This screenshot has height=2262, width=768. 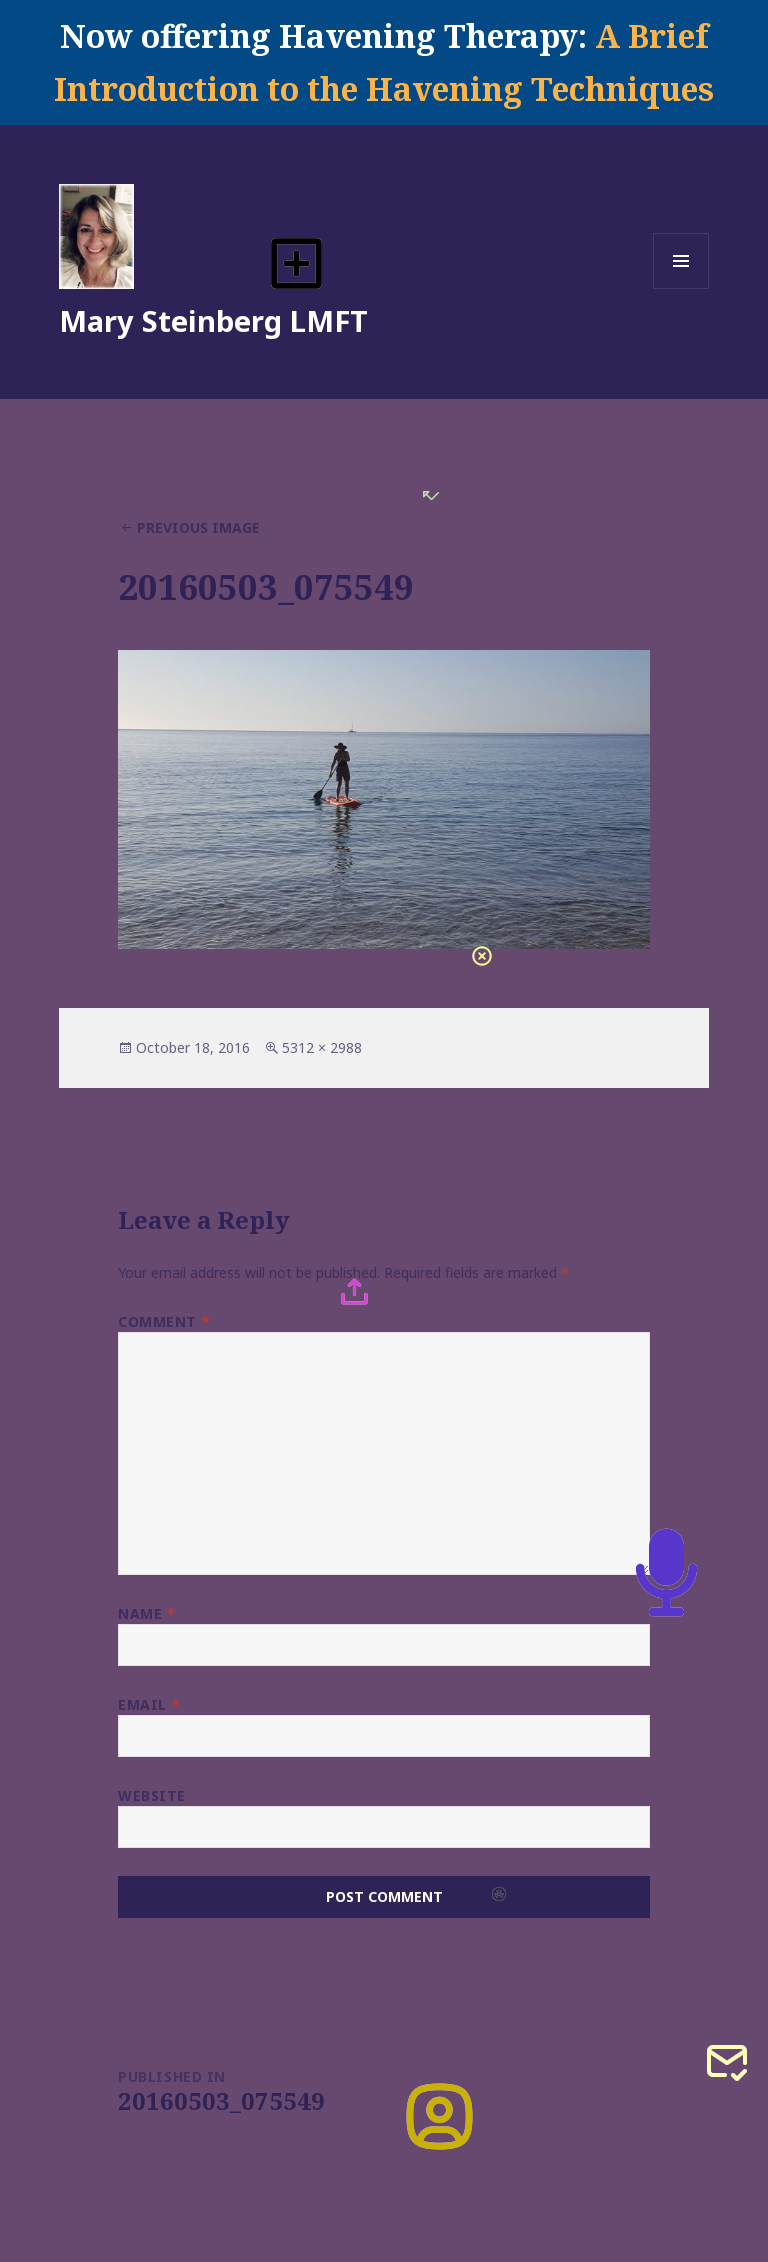 What do you see at coordinates (431, 495) in the screenshot?
I see `go back or return to previous step` at bounding box center [431, 495].